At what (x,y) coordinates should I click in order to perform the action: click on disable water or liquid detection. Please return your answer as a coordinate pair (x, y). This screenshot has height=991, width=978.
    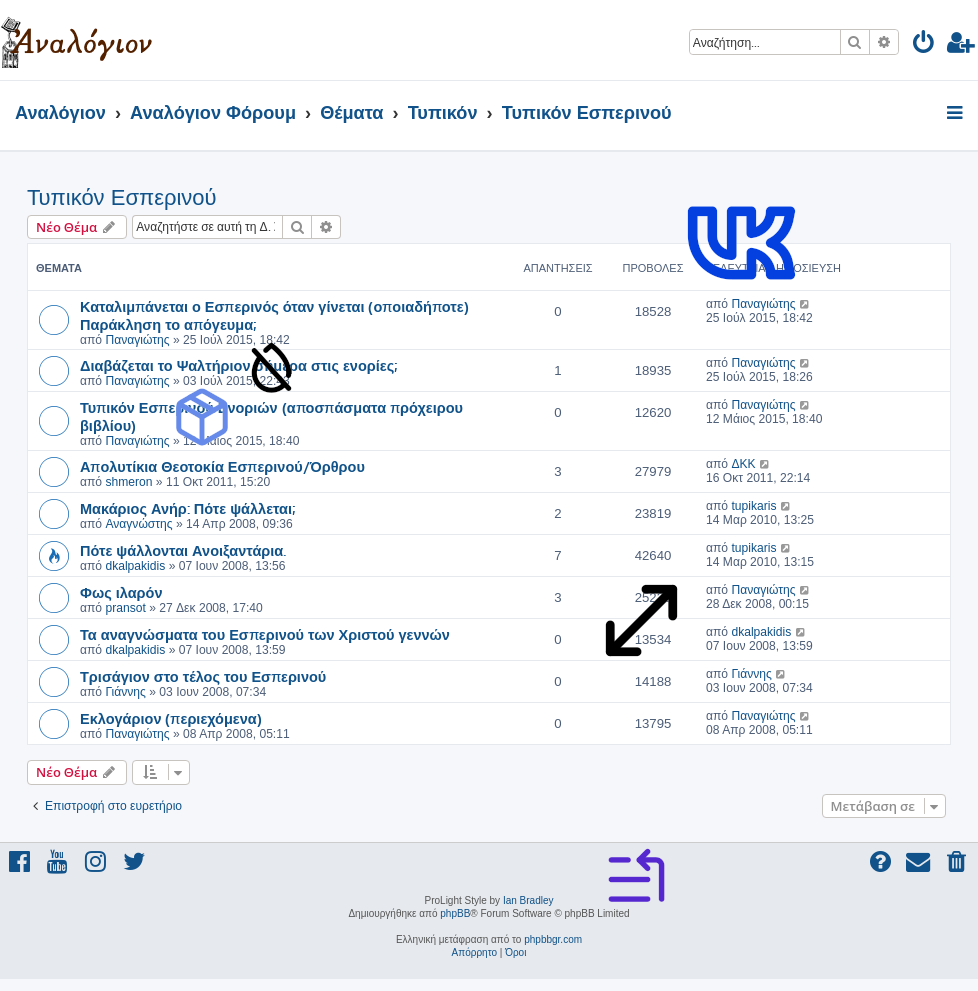
    Looking at the image, I should click on (271, 369).